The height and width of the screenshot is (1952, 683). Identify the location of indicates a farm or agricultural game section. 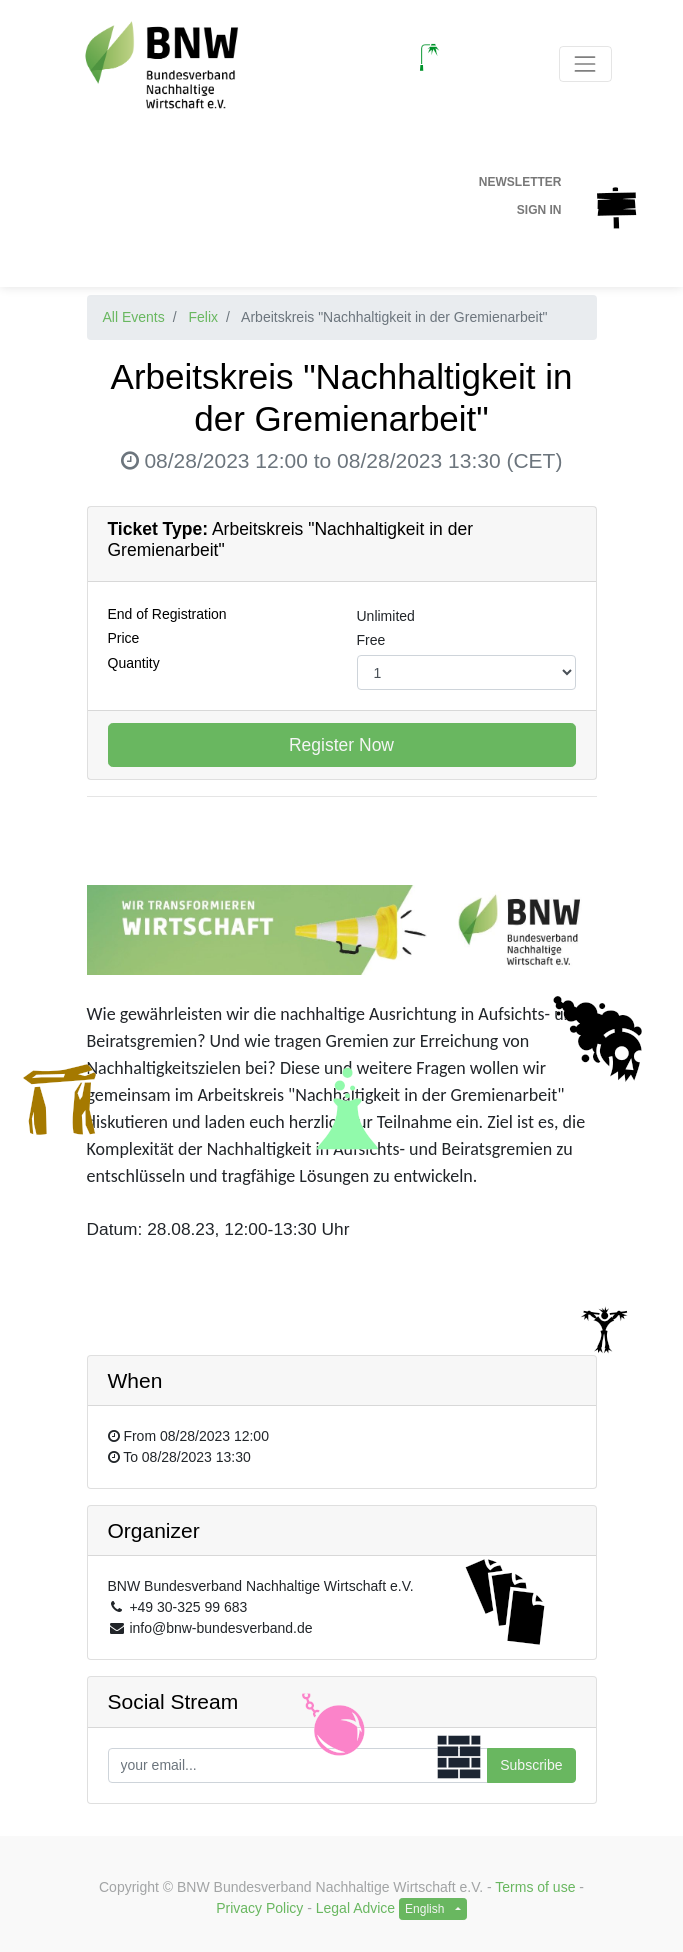
(604, 1329).